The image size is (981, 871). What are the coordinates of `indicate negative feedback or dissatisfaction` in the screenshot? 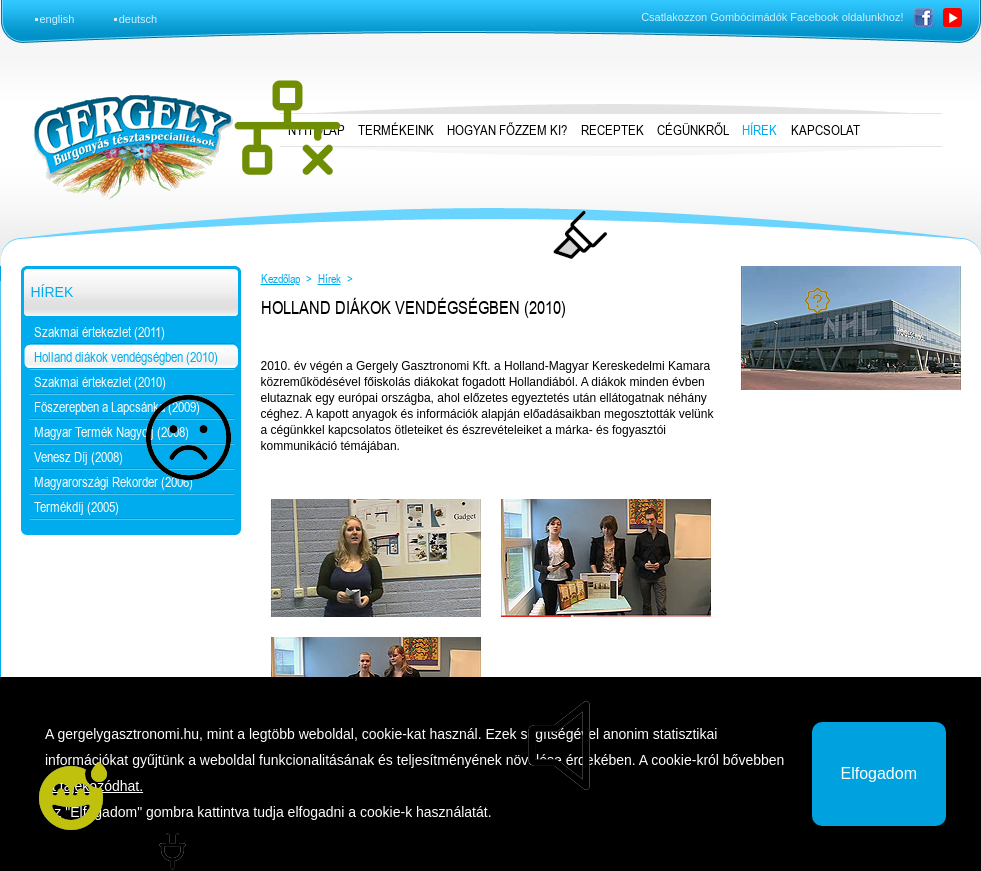 It's located at (188, 437).